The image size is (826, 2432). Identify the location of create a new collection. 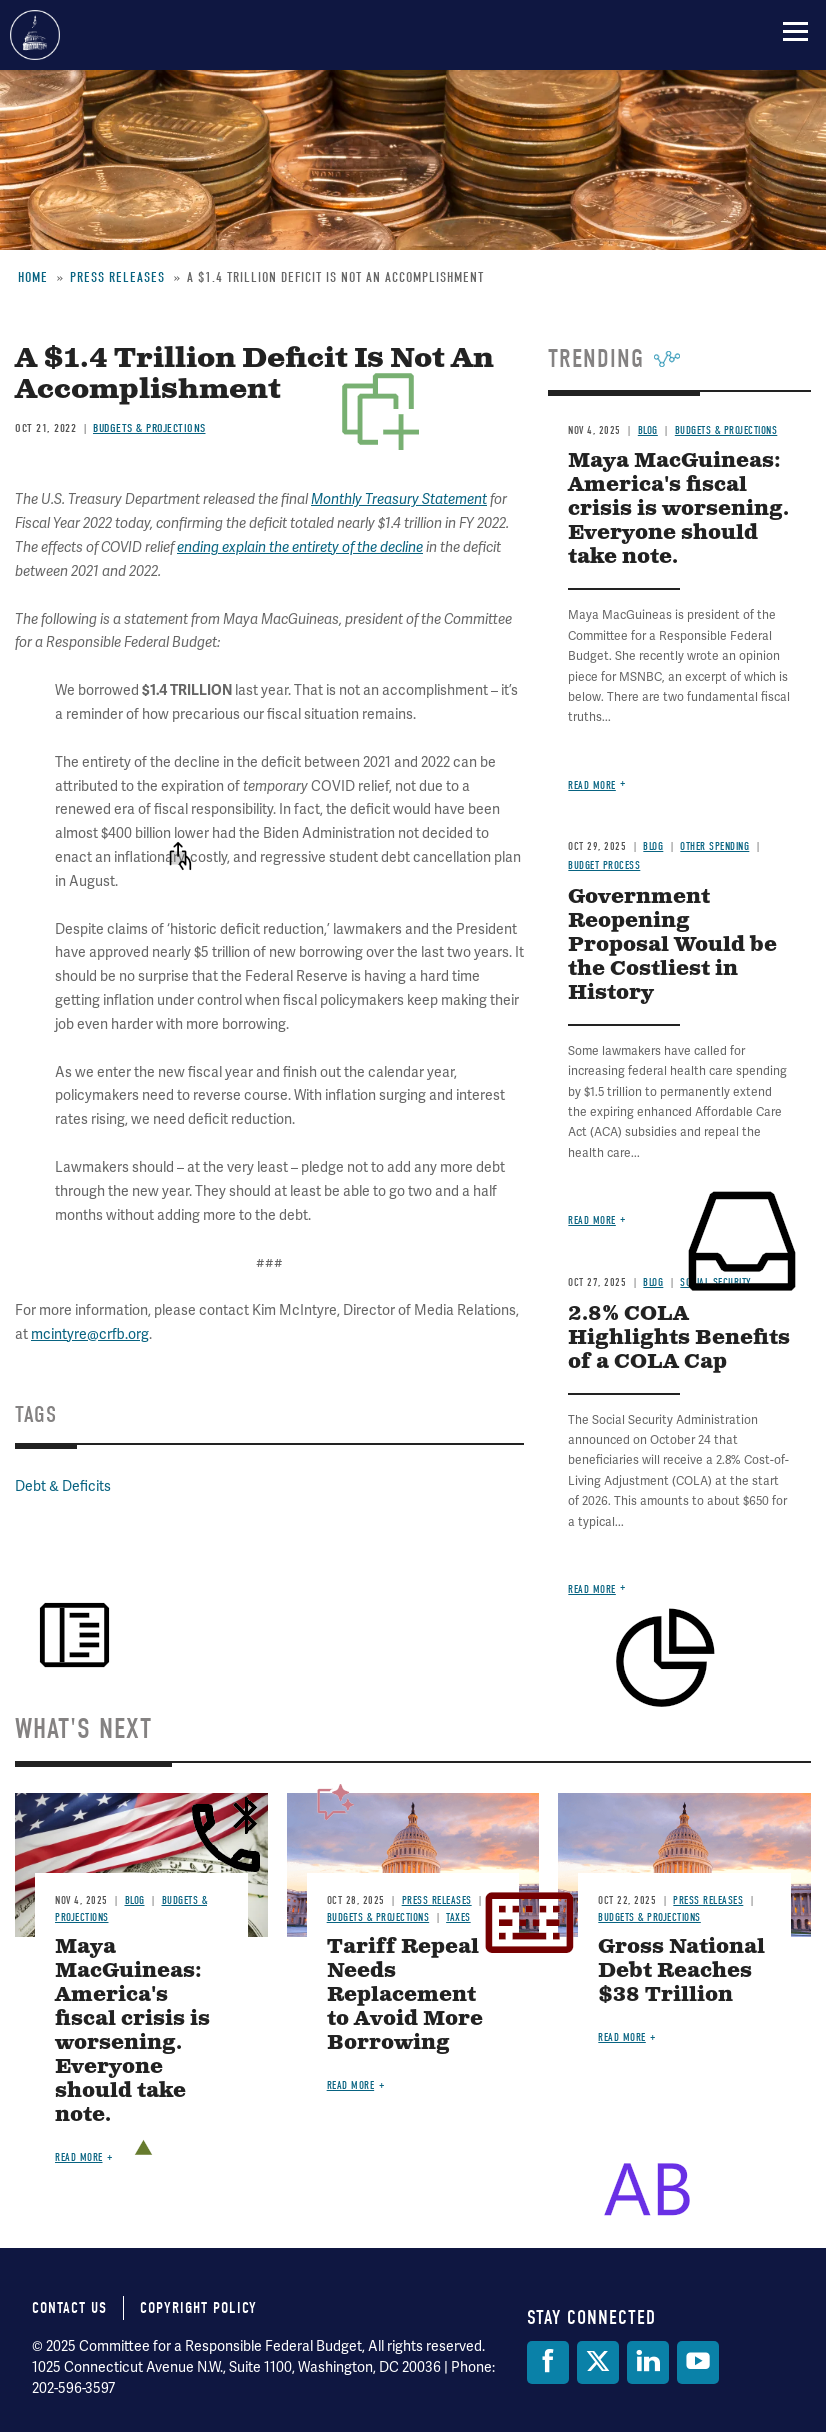
(378, 409).